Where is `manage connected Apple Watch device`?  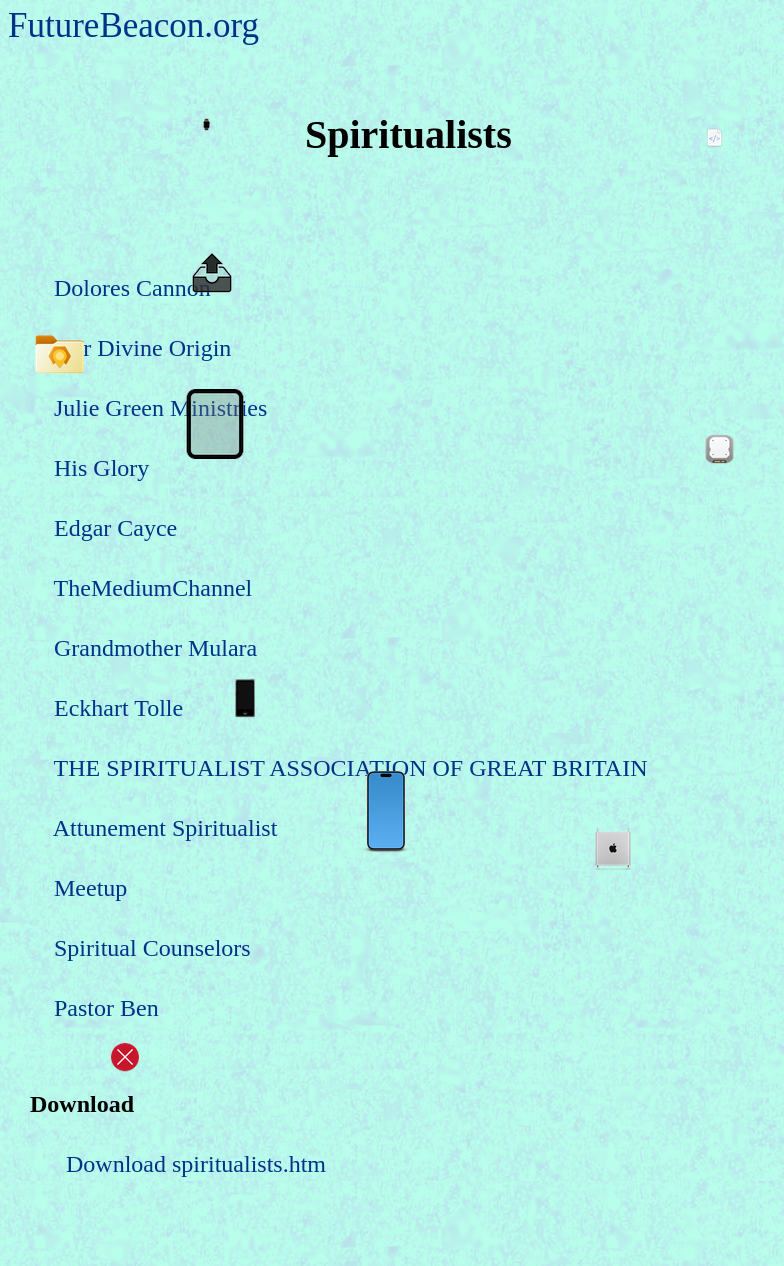 manage connected Apple Watch device is located at coordinates (206, 124).